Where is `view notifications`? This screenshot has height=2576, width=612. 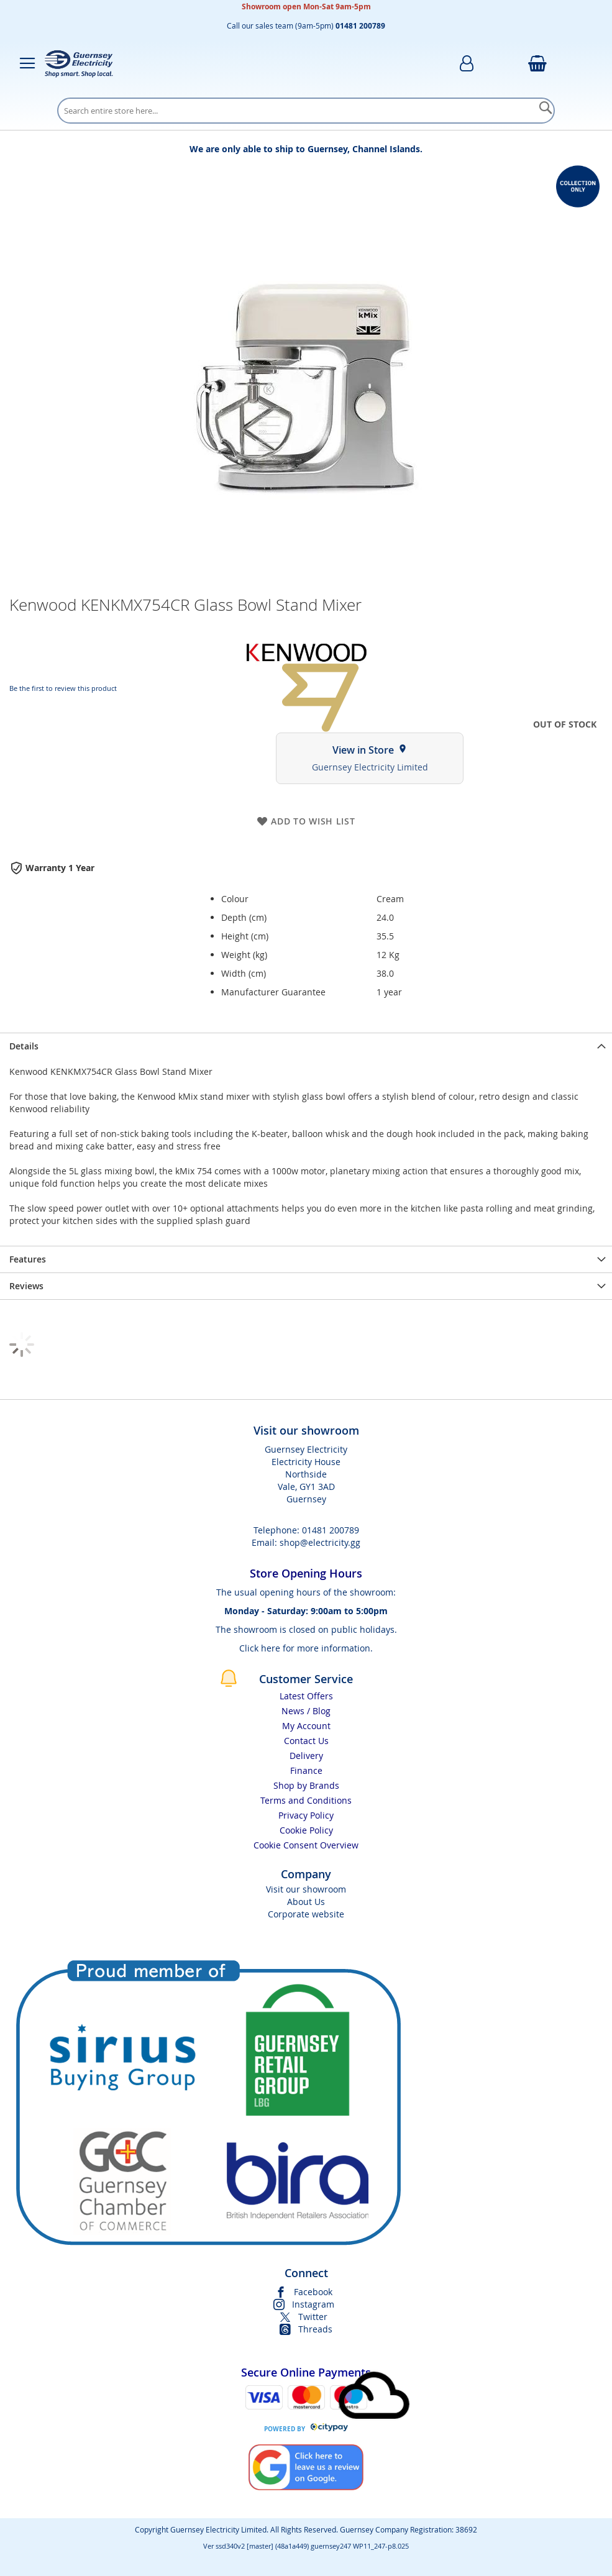 view notifications is located at coordinates (229, 1678).